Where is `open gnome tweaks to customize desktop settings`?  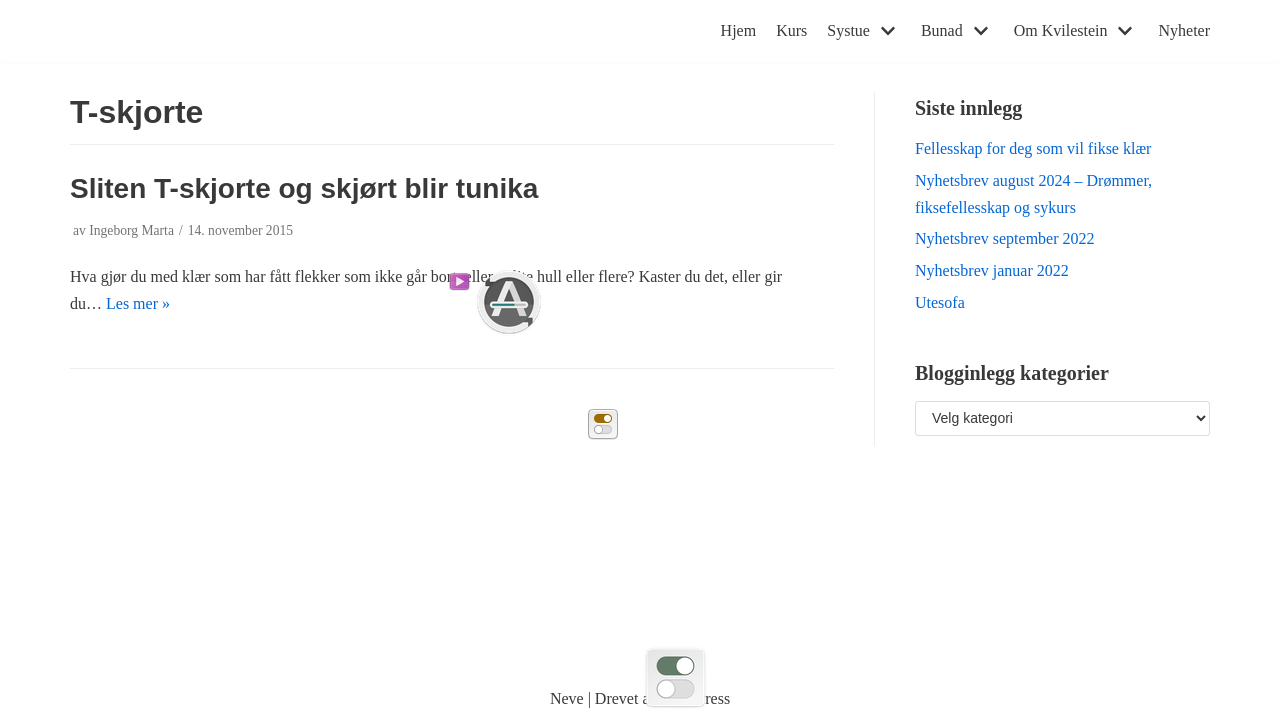
open gnome tweaks to customize desktop settings is located at coordinates (675, 677).